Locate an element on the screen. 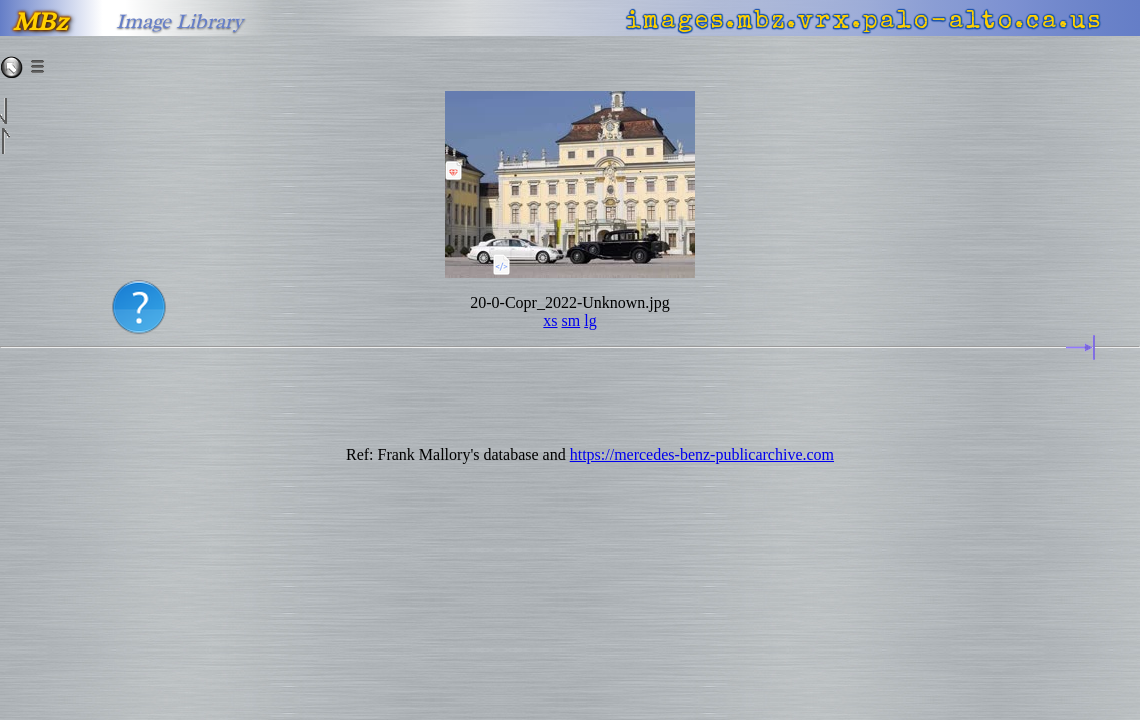  an HTML or web document file is located at coordinates (501, 264).